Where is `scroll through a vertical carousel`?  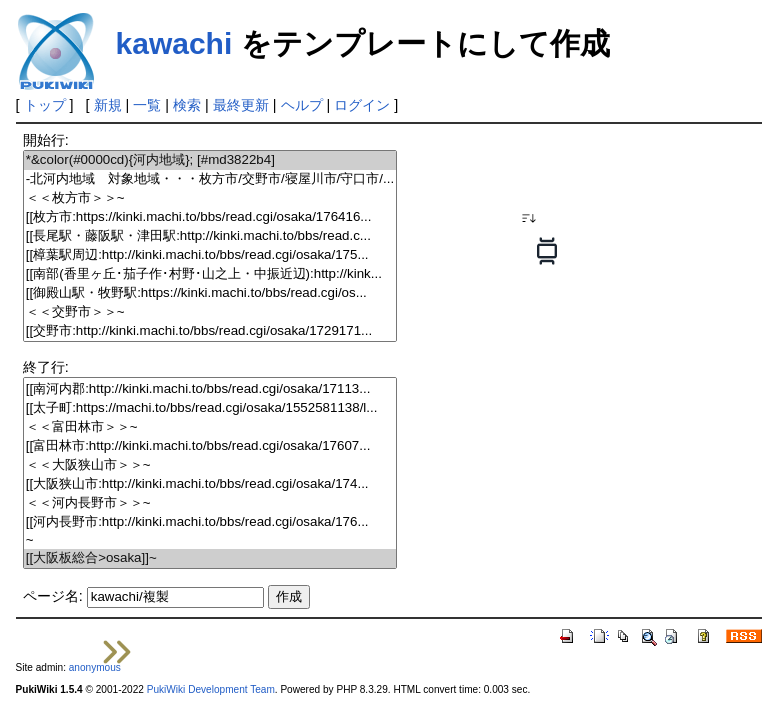
scroll through a vertical carousel is located at coordinates (547, 251).